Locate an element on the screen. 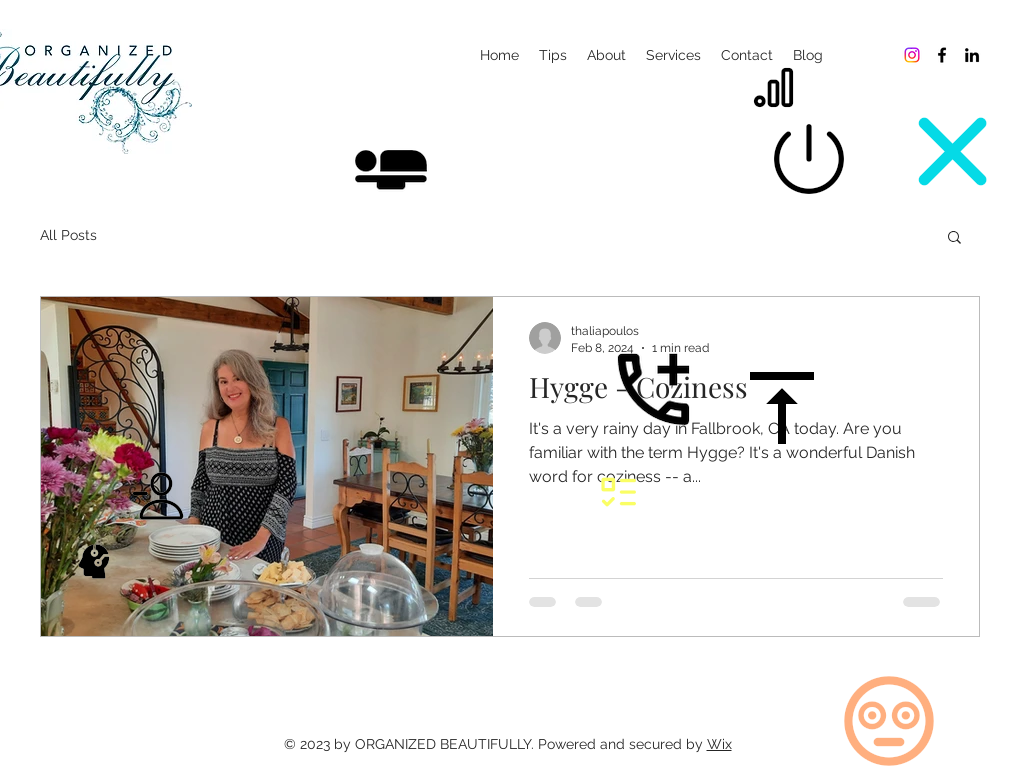 The image size is (1020, 778). access AI or machine learning features is located at coordinates (94, 561).